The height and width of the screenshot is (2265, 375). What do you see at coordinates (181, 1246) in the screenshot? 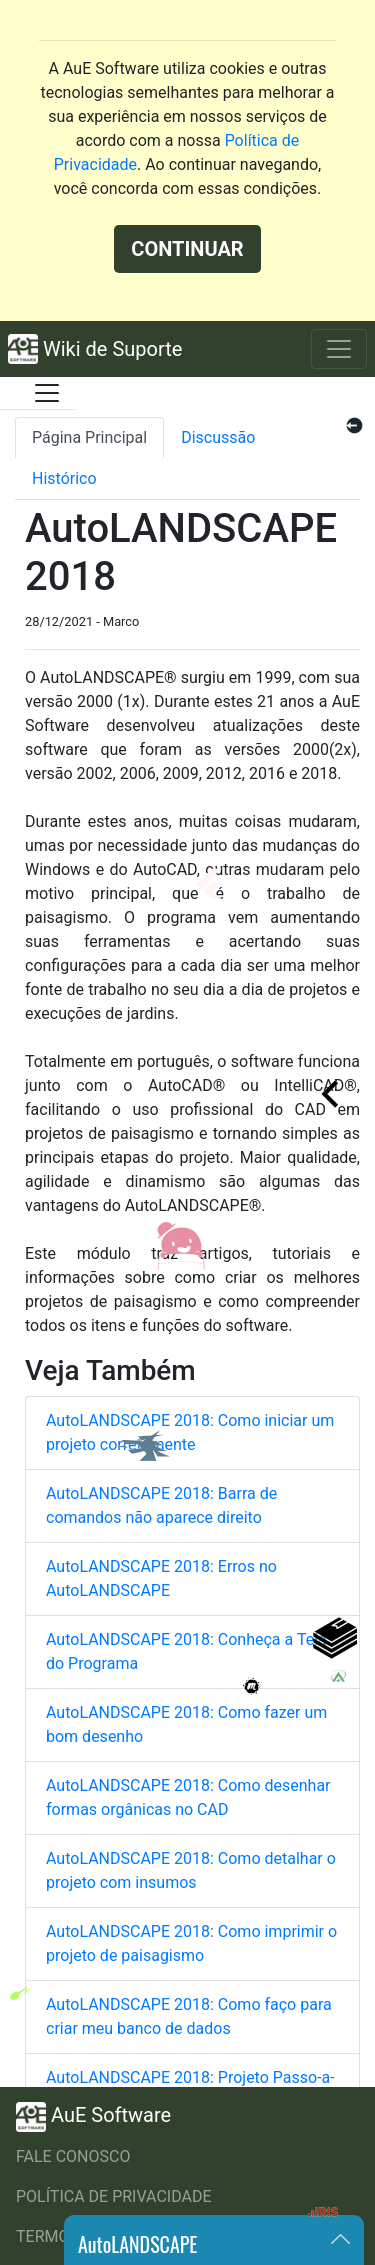
I see `open the Tapas app` at bounding box center [181, 1246].